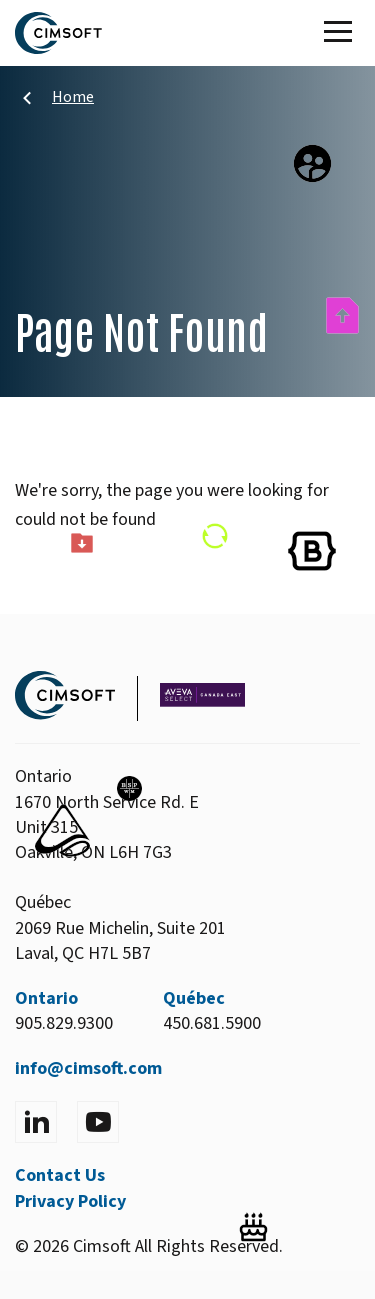 The height and width of the screenshot is (1299, 375). I want to click on mobx-state-tree library logo, so click(62, 830).